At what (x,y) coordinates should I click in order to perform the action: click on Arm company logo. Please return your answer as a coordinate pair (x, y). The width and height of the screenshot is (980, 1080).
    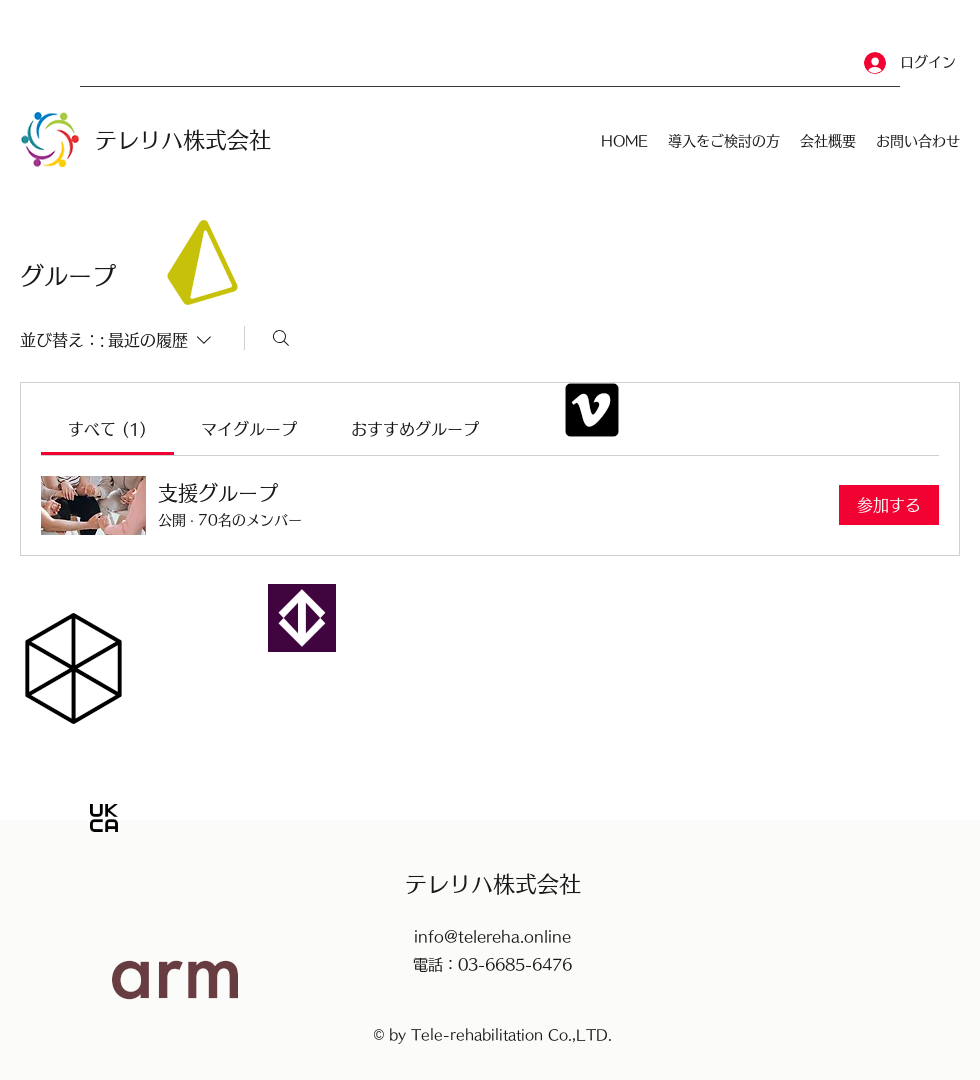
    Looking at the image, I should click on (175, 980).